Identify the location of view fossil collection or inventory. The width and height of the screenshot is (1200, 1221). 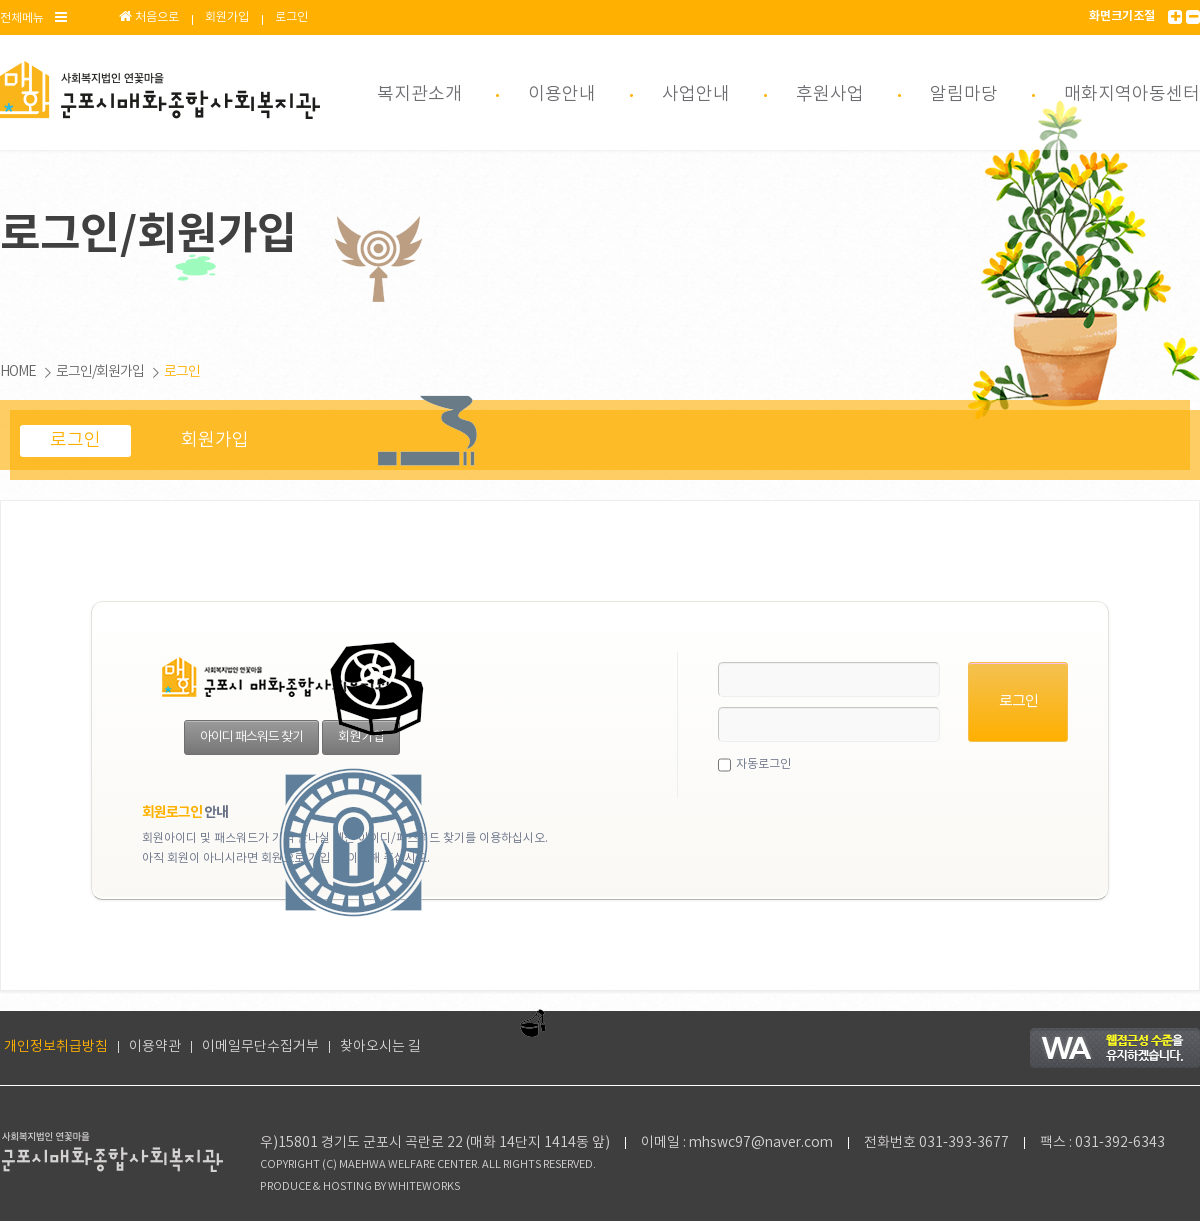
(377, 688).